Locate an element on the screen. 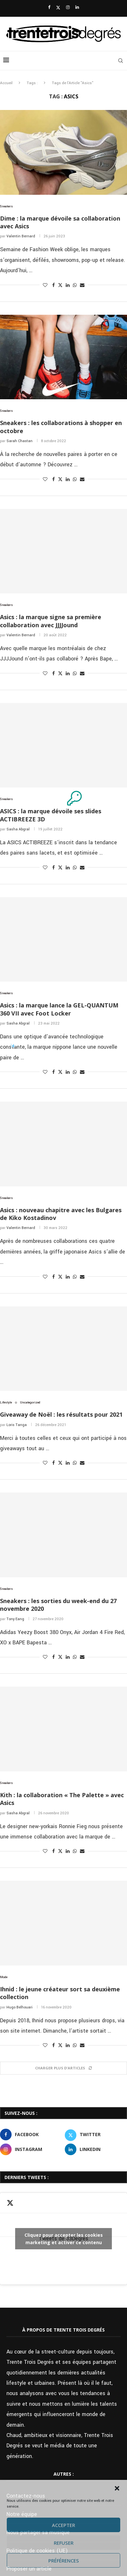 The width and height of the screenshot is (127, 2576). navigate to the beginning or first item is located at coordinates (13, 1046).